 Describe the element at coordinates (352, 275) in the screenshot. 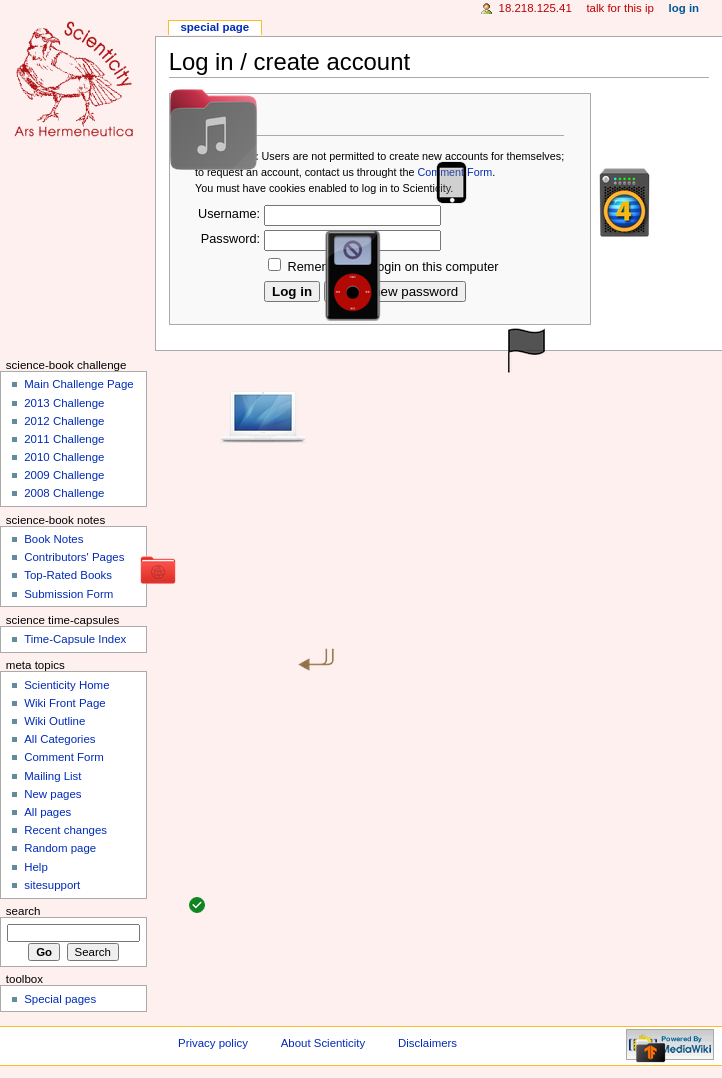

I see `iPod device with sync disabled or unavailable` at that location.